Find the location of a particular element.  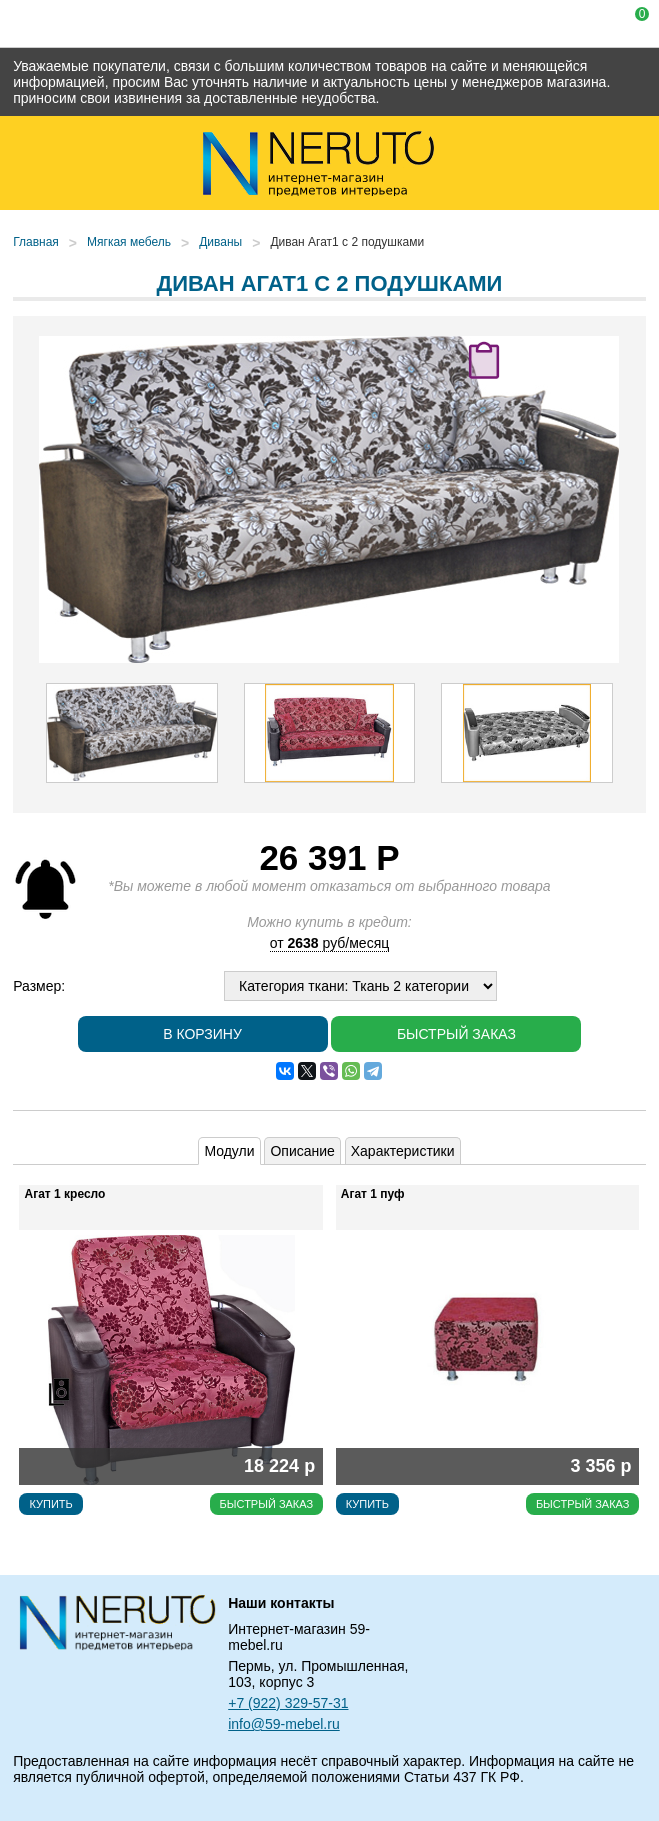

manage connected speaker devices is located at coordinates (59, 1392).